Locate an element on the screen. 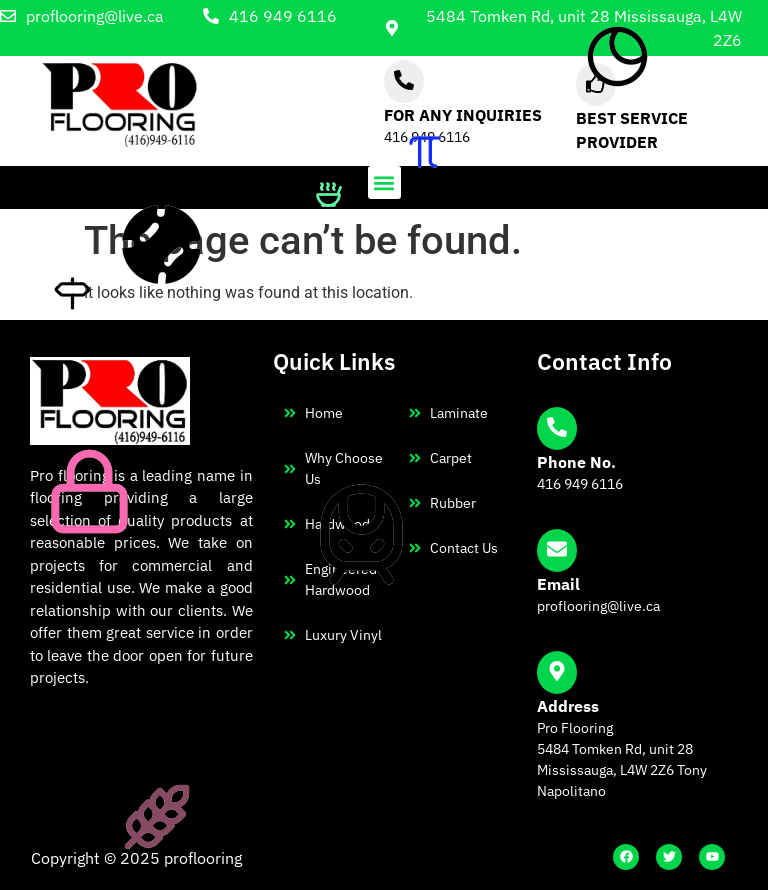 The image size is (768, 890). indicates grain or wheat-based ingredients is located at coordinates (157, 817).